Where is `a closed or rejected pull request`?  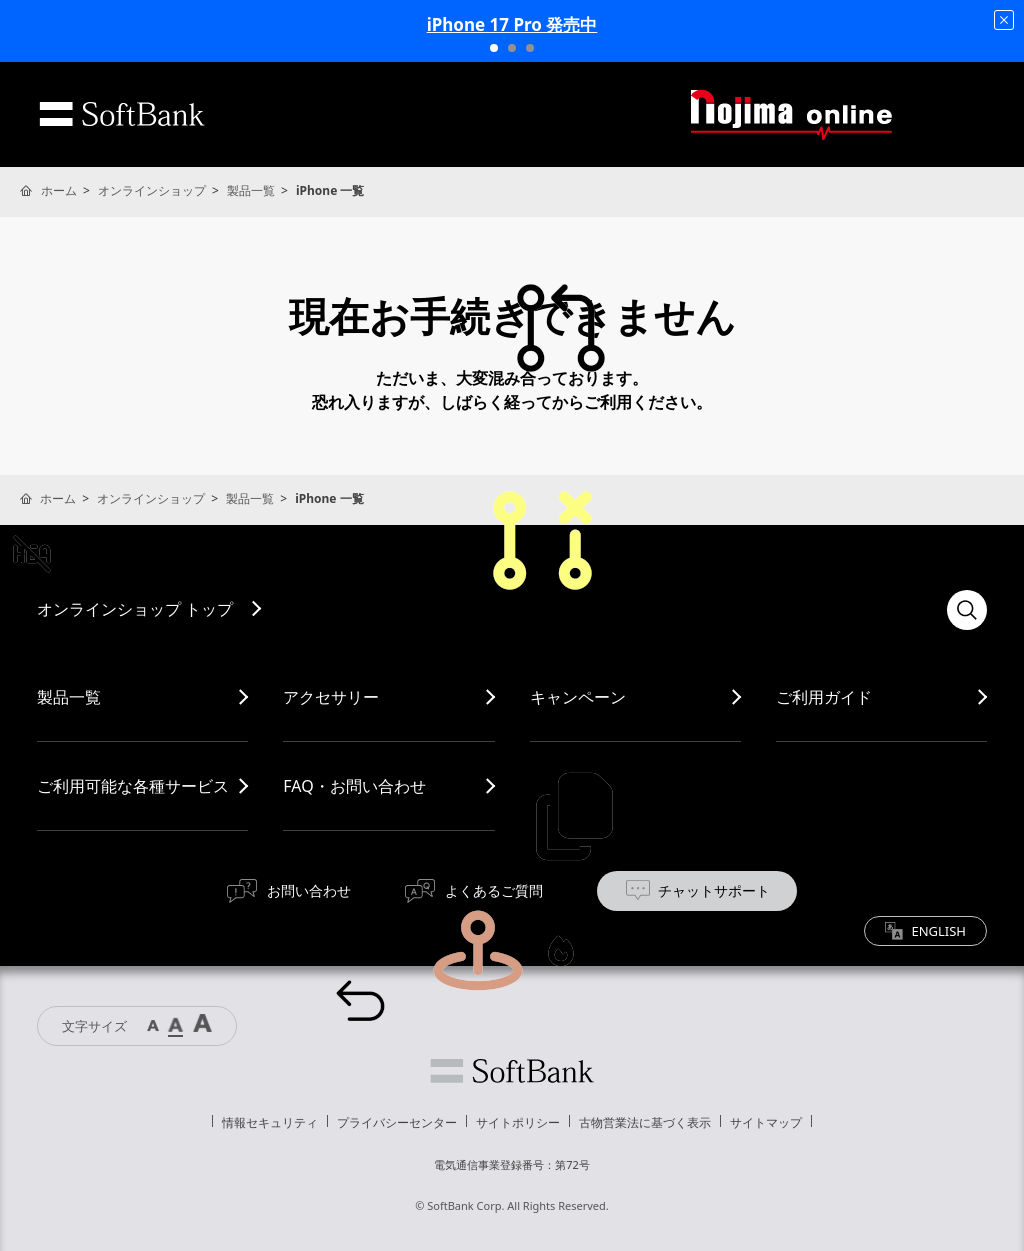
a closed or rejected pull request is located at coordinates (542, 540).